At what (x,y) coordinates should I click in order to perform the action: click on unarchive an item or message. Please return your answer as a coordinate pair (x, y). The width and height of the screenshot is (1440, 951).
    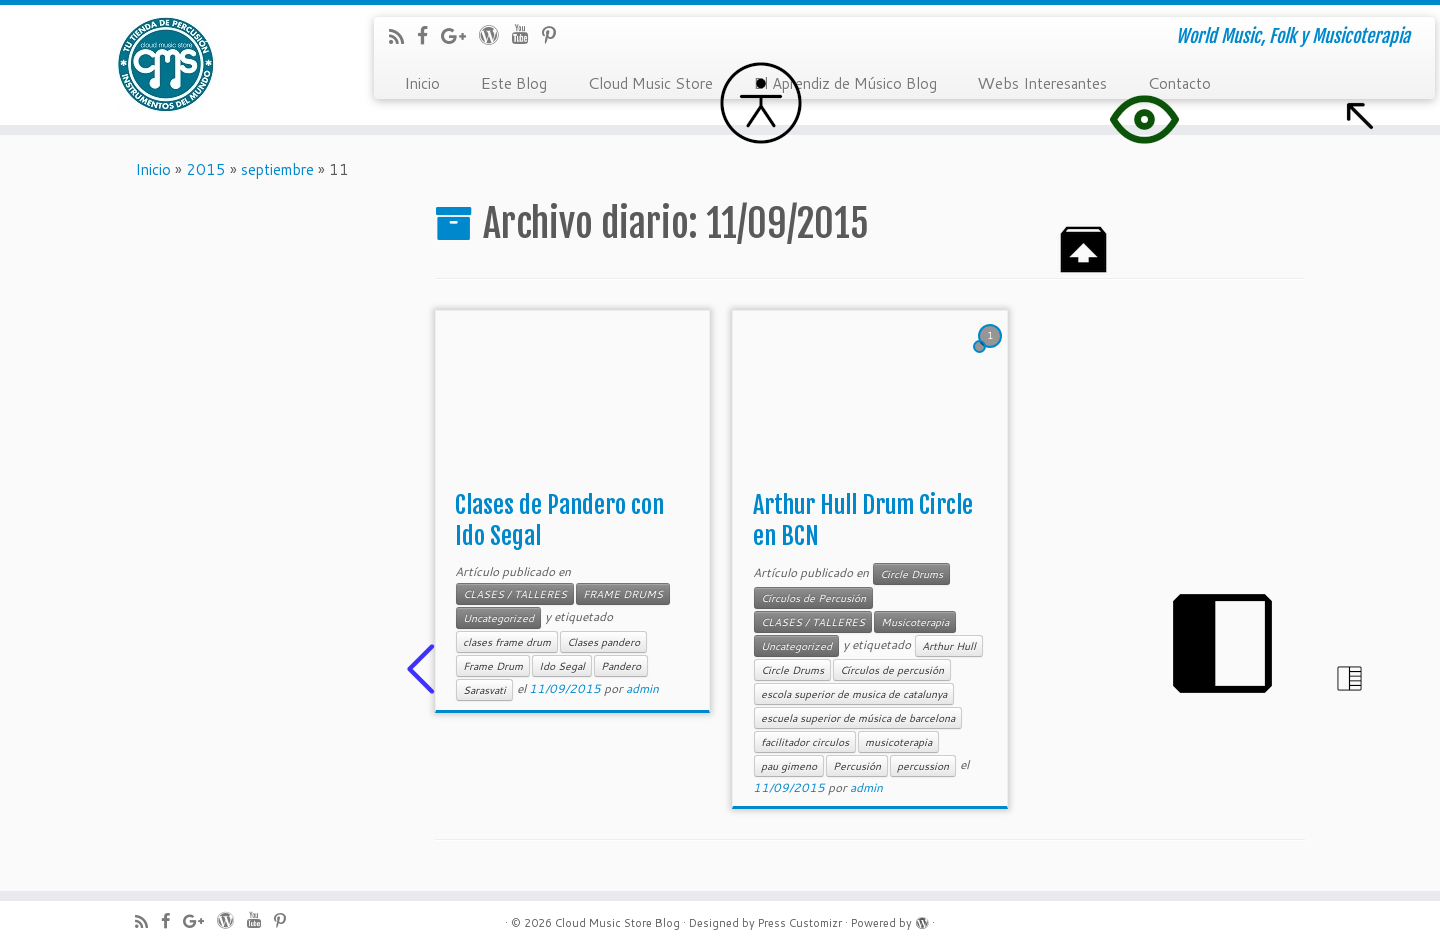
    Looking at the image, I should click on (1083, 249).